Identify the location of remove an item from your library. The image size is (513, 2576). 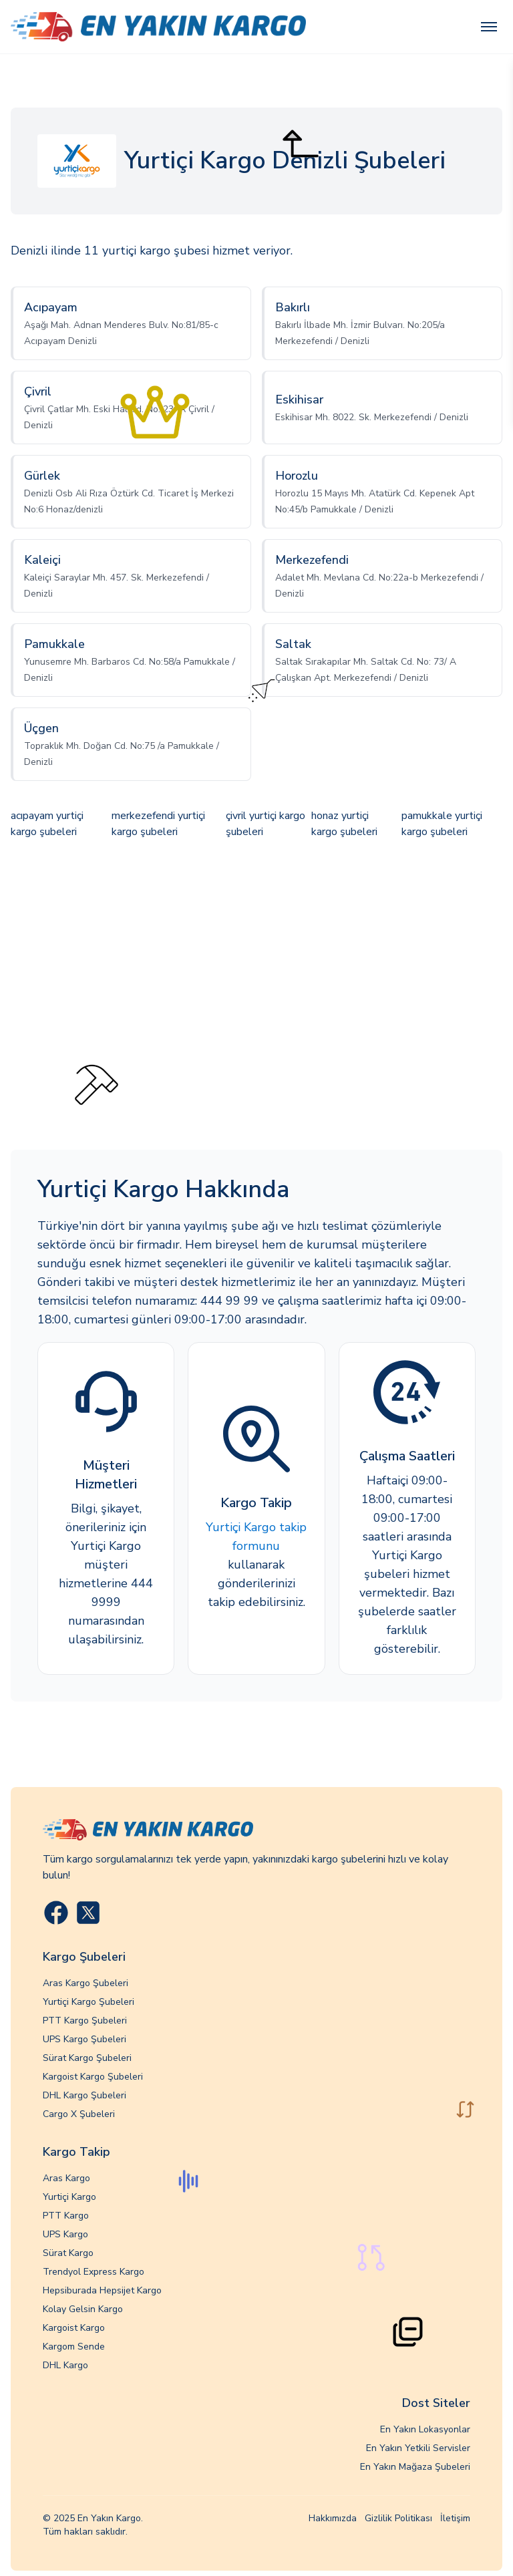
(407, 2331).